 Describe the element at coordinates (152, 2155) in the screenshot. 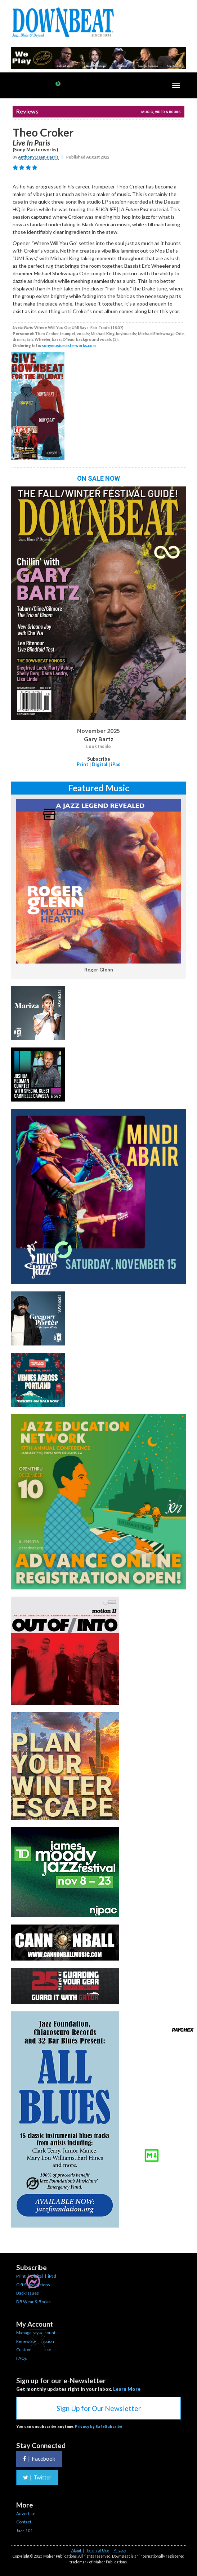

I see `indicates markdown formatting is available` at that location.